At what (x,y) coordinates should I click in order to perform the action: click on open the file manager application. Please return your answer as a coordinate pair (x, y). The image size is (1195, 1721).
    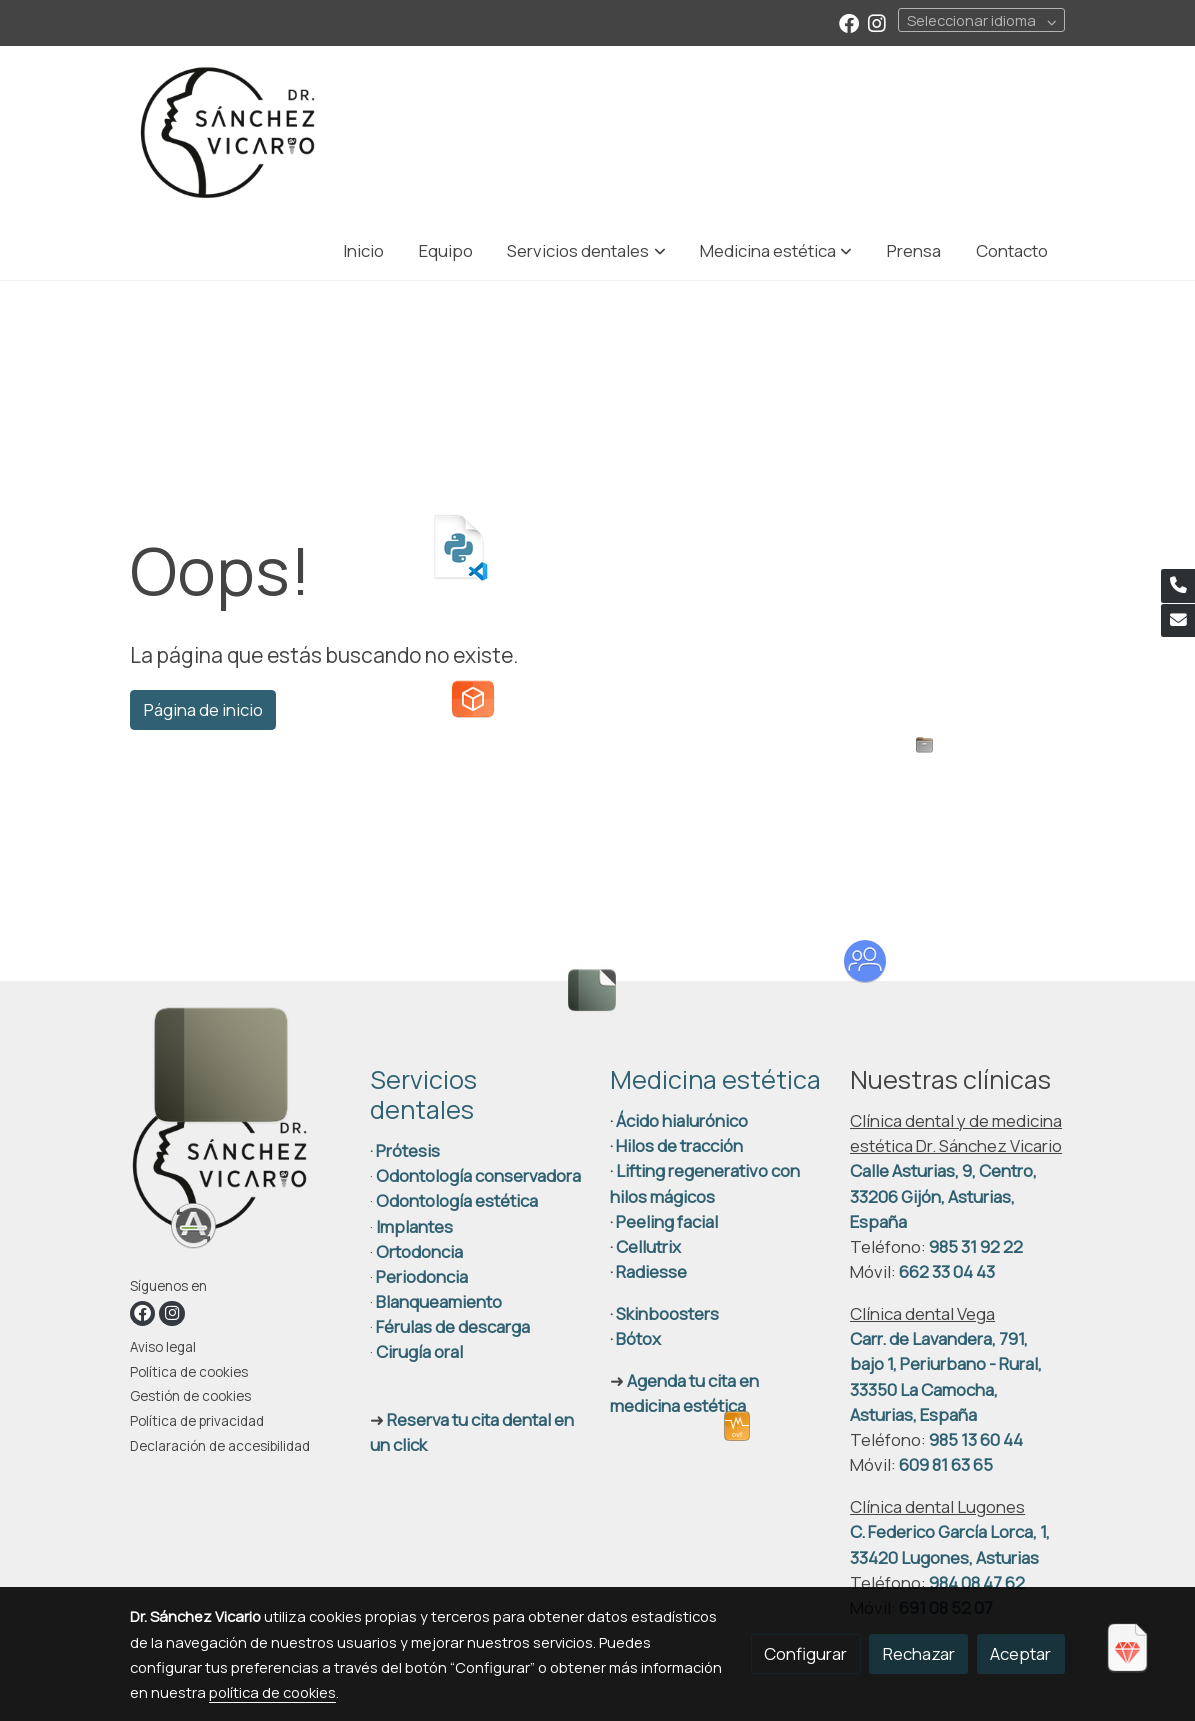
    Looking at the image, I should click on (924, 744).